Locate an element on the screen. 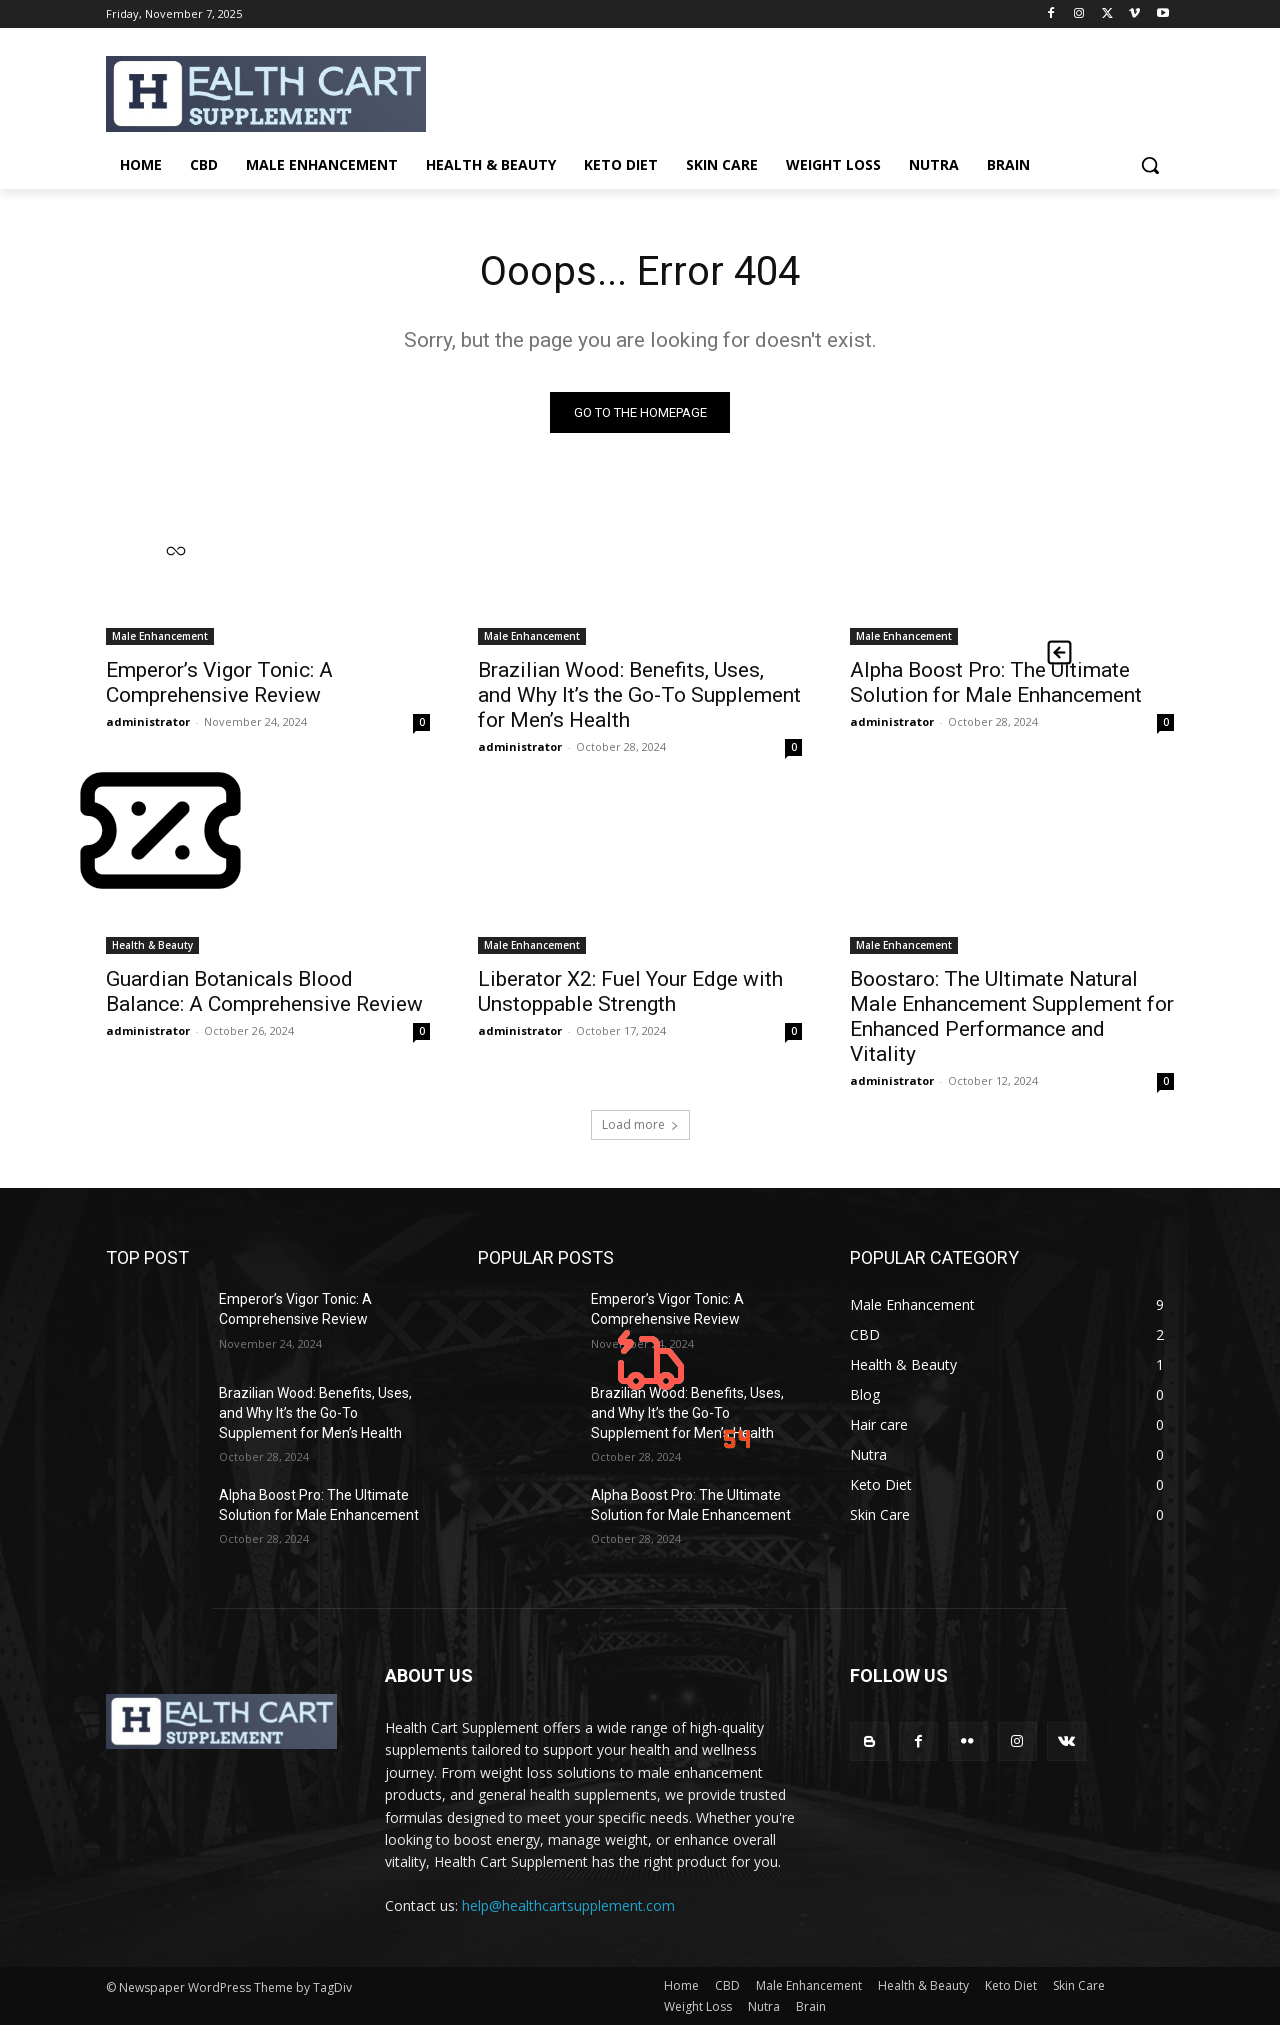  go back to the previous screen is located at coordinates (1059, 652).